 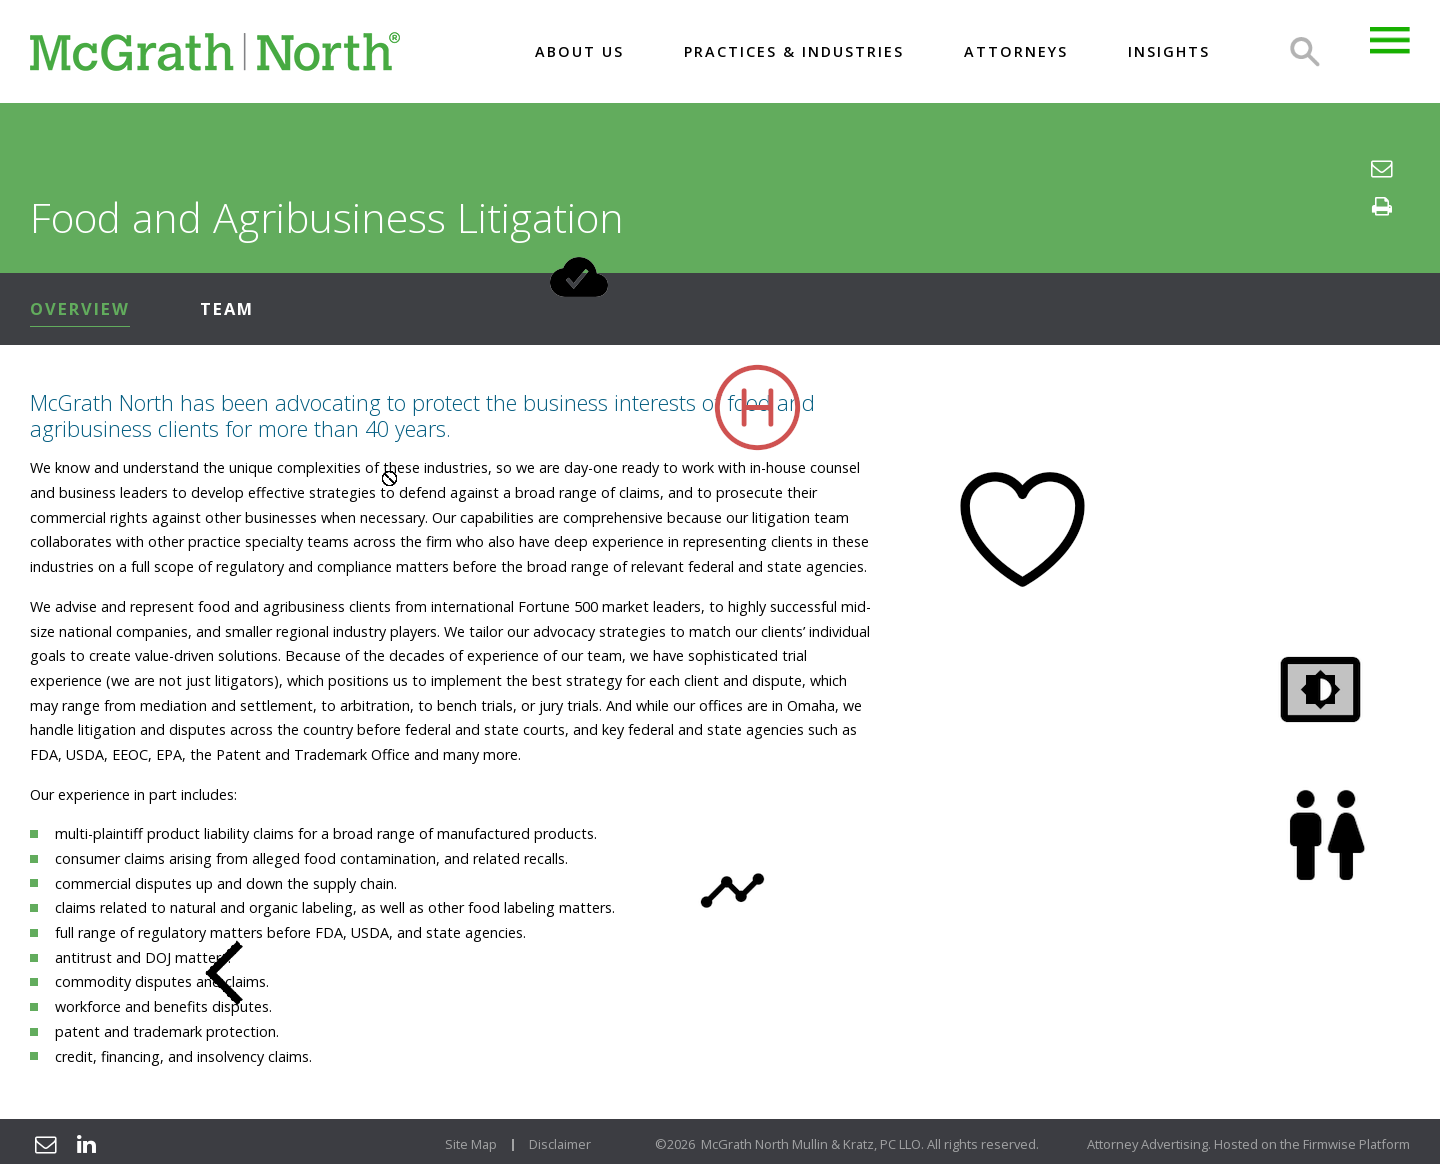 I want to click on go back to the previous screen, so click(x=225, y=973).